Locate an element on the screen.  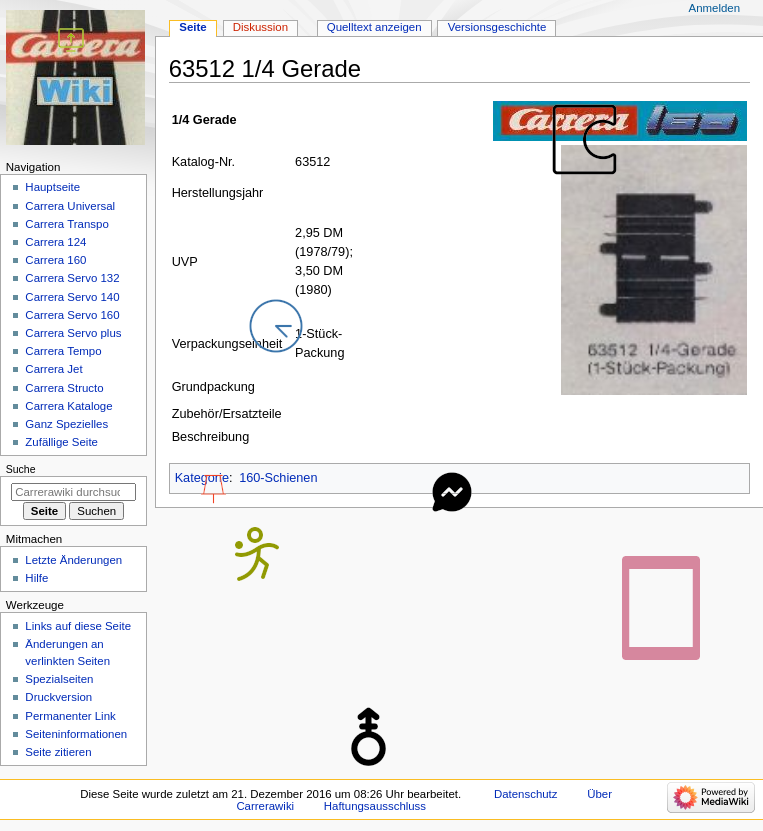
upload file to display or screen is located at coordinates (71, 39).